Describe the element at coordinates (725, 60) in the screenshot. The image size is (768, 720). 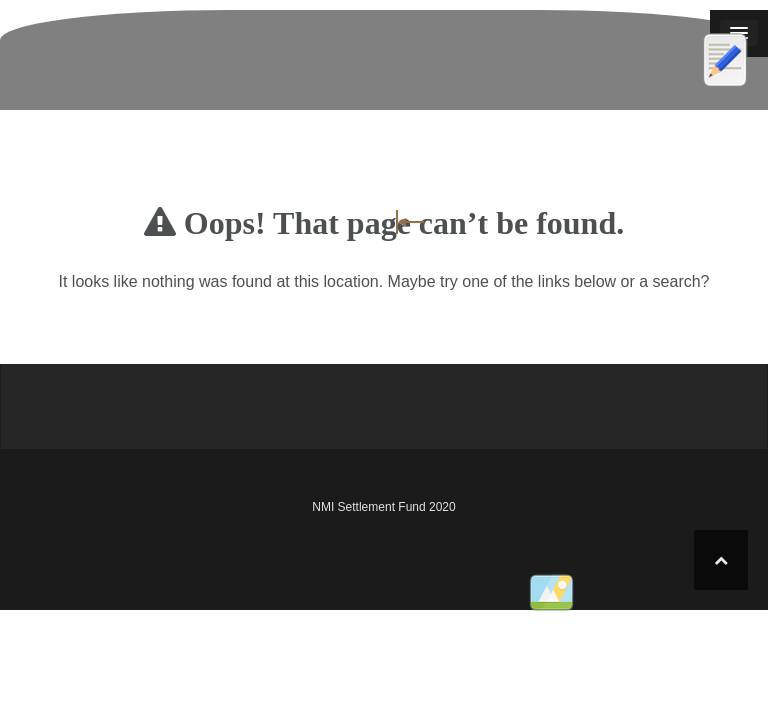
I see `open the text editor app` at that location.